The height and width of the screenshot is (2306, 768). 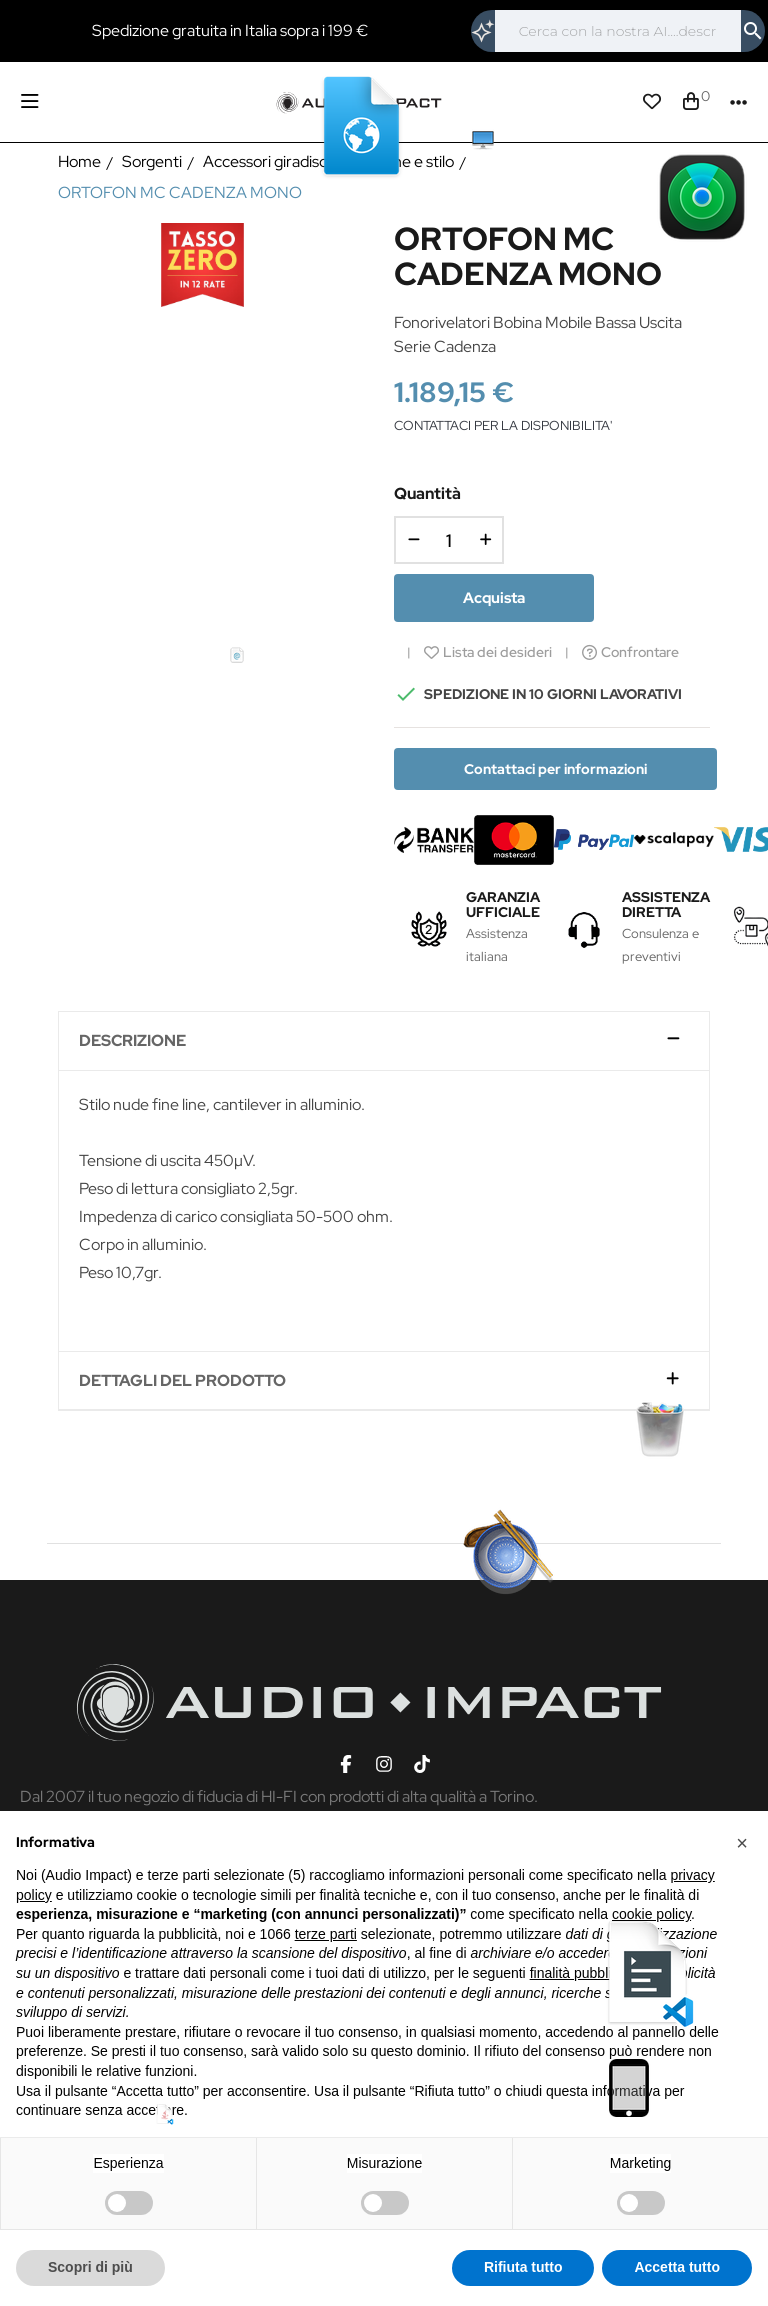 What do you see at coordinates (660, 1430) in the screenshot?
I see `trash bin containing deleted items` at bounding box center [660, 1430].